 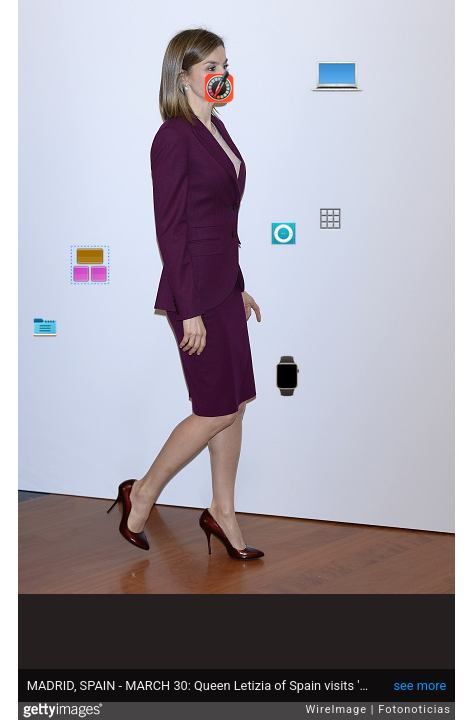 What do you see at coordinates (45, 328) in the screenshot?
I see `open notes or documents folder` at bounding box center [45, 328].